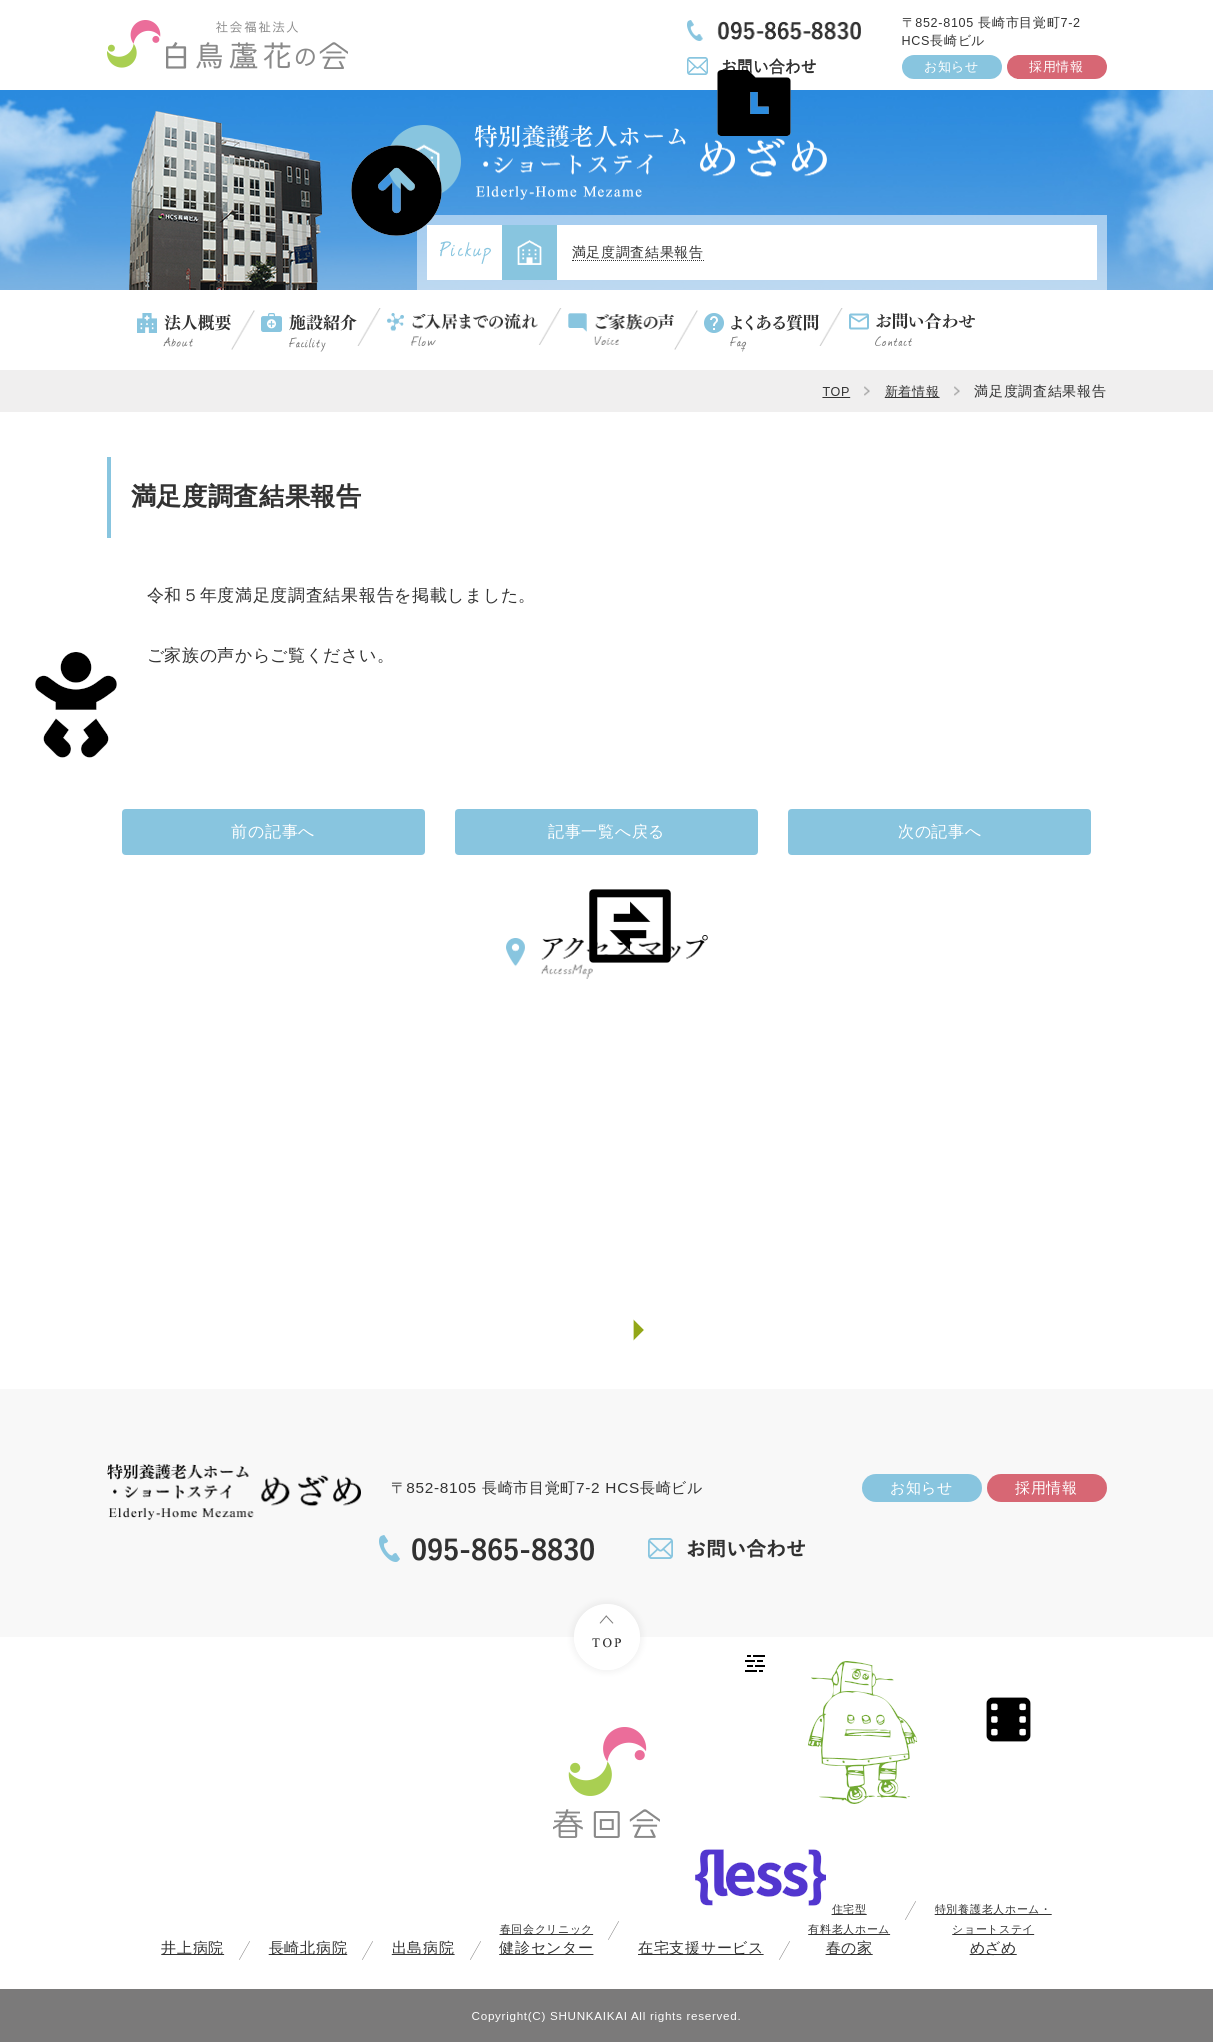  What do you see at coordinates (755, 1663) in the screenshot?
I see `indicates misty or foggy weather conditions` at bounding box center [755, 1663].